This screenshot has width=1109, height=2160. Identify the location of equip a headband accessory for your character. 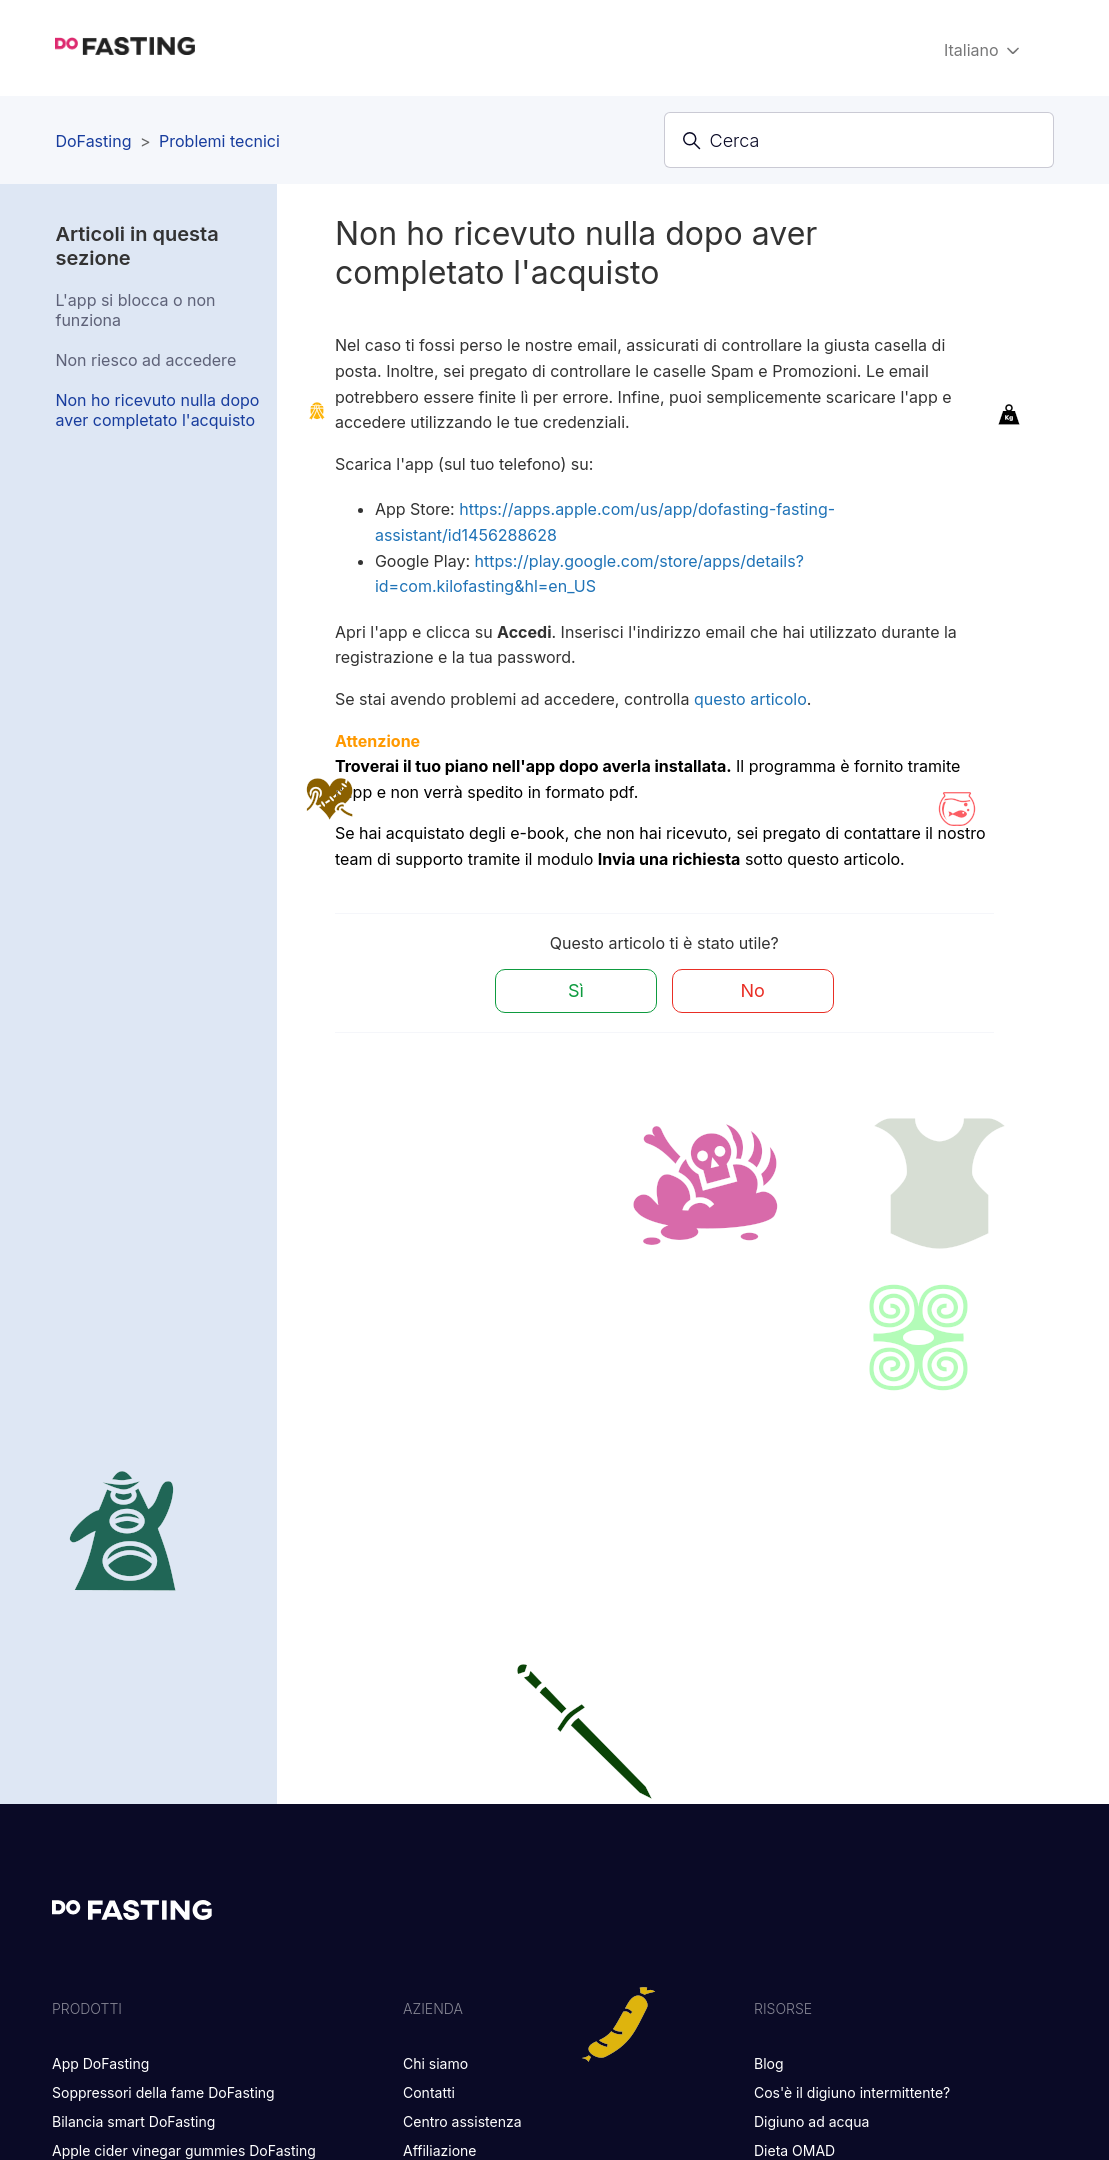
(317, 411).